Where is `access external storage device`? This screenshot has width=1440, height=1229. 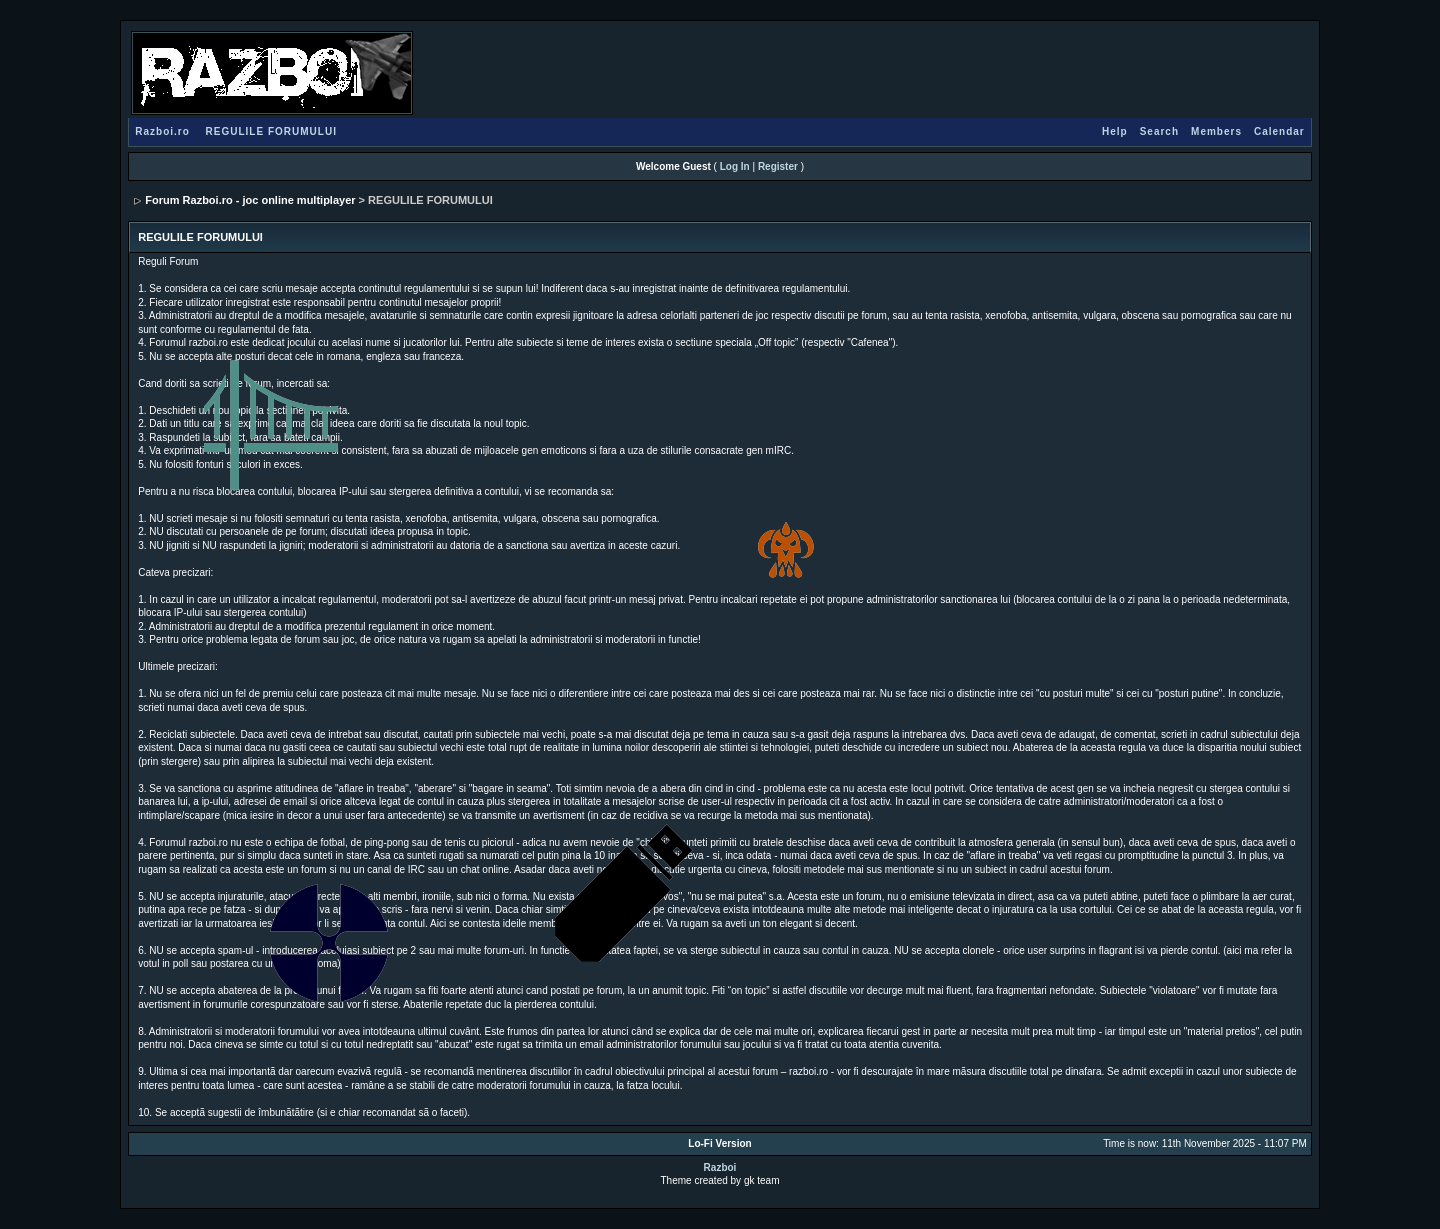 access external storage device is located at coordinates (625, 892).